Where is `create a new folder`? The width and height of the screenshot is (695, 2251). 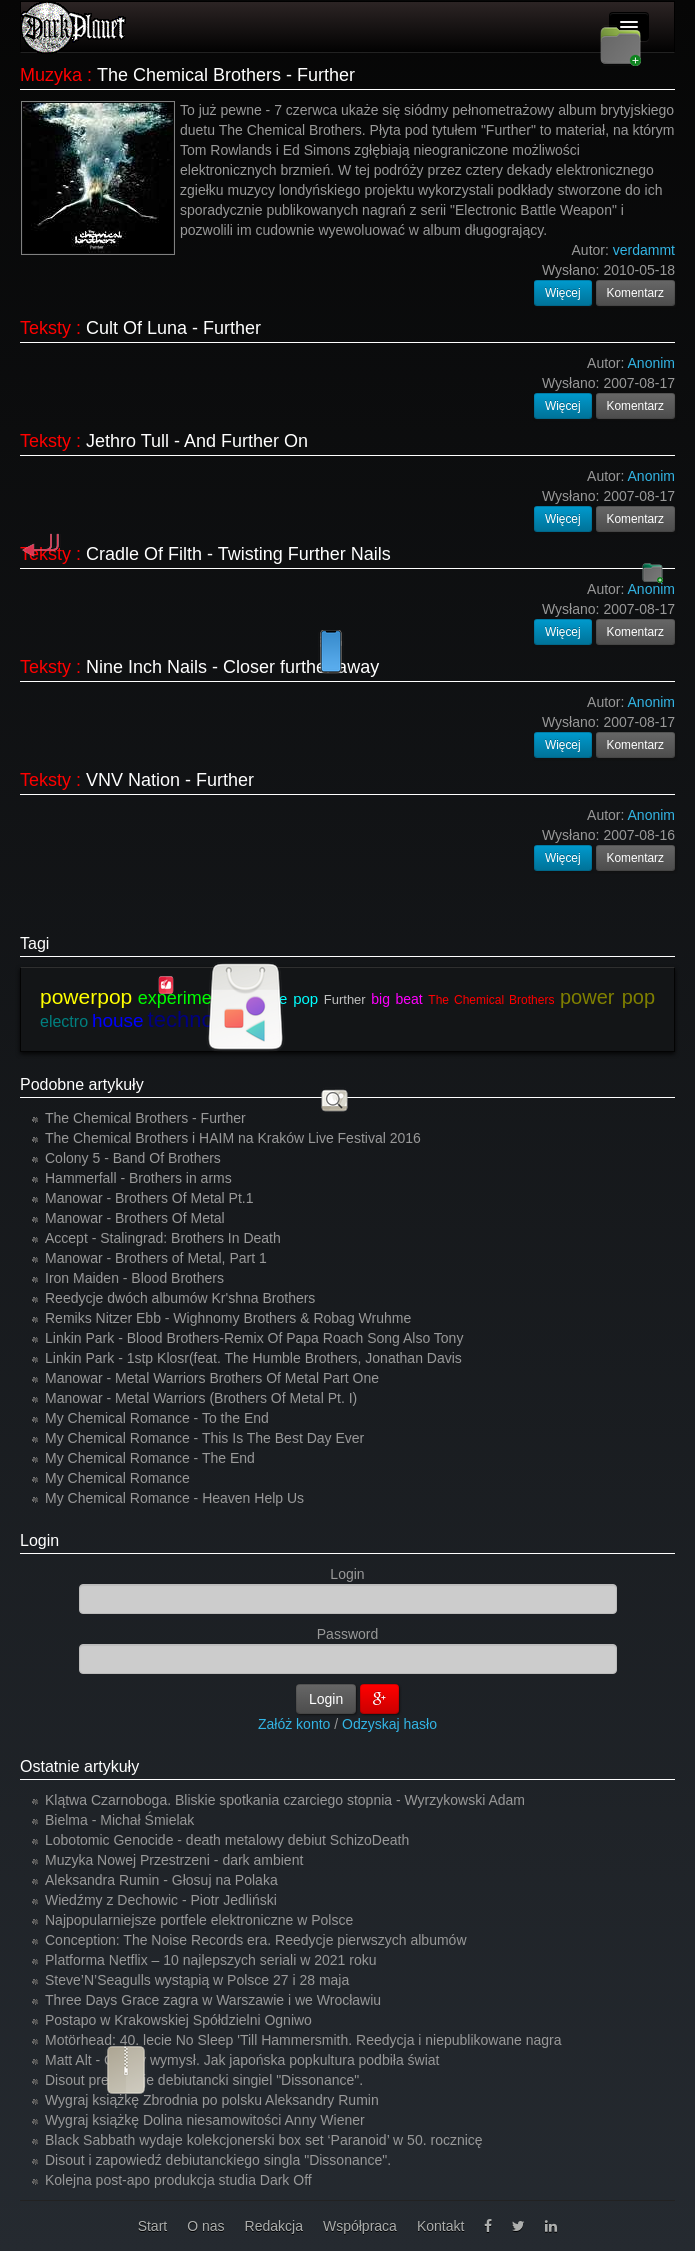 create a new folder is located at coordinates (620, 45).